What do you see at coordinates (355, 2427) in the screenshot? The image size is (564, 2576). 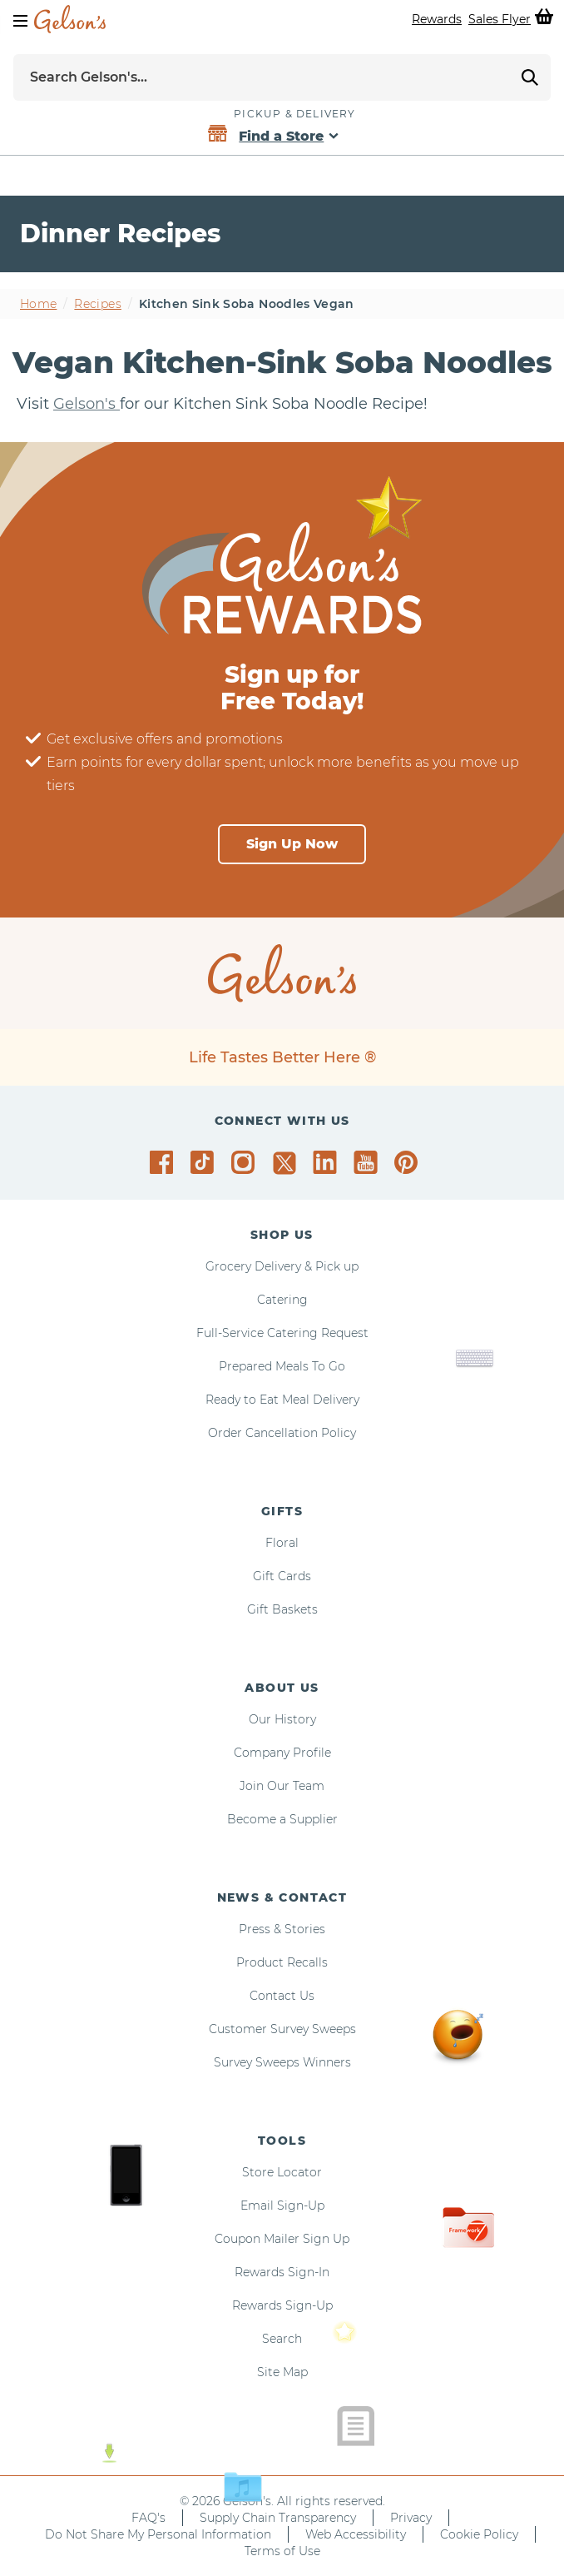 I see `access multi-disk or RAID storage drive` at bounding box center [355, 2427].